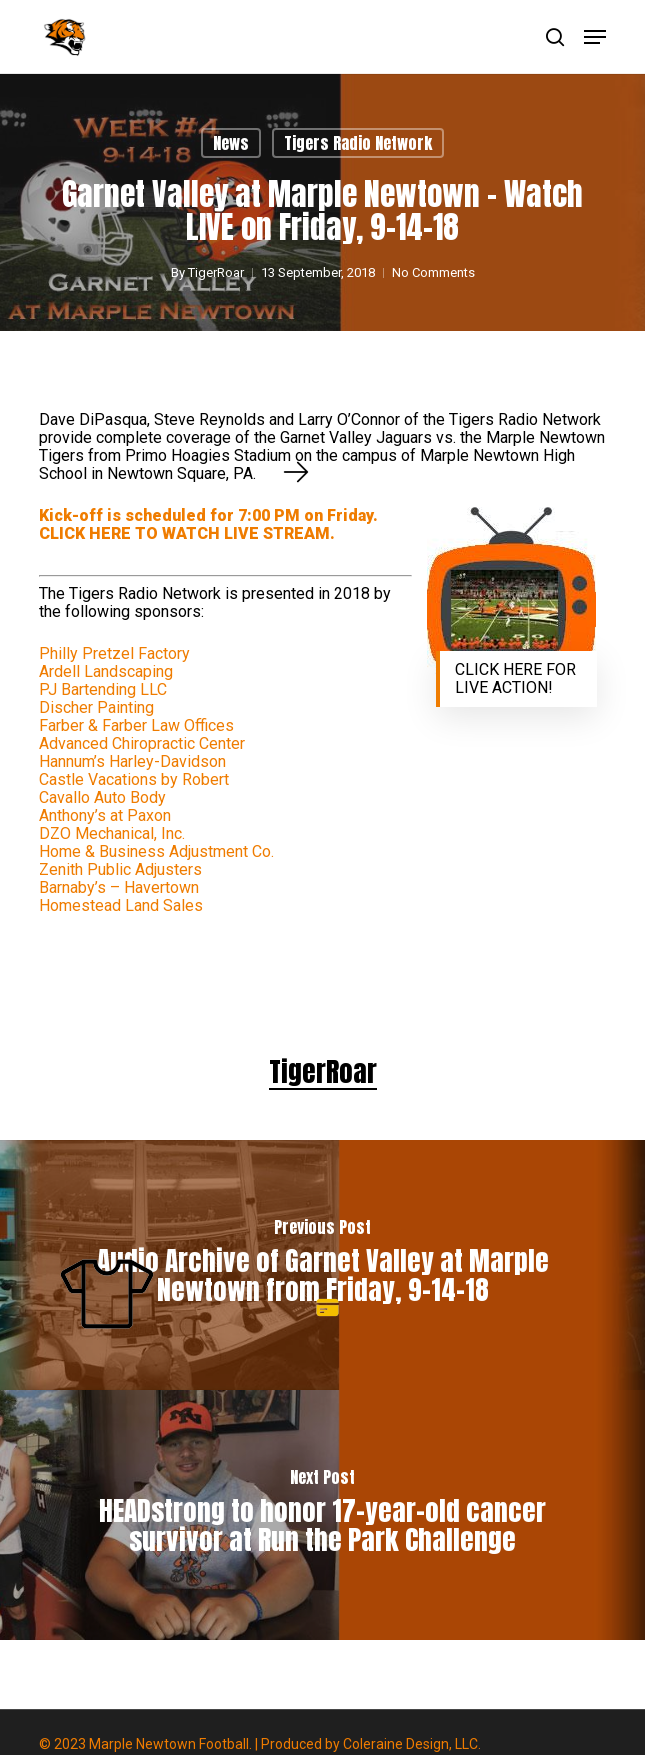 The image size is (645, 1755). What do you see at coordinates (327, 1307) in the screenshot?
I see `access payment methods` at bounding box center [327, 1307].